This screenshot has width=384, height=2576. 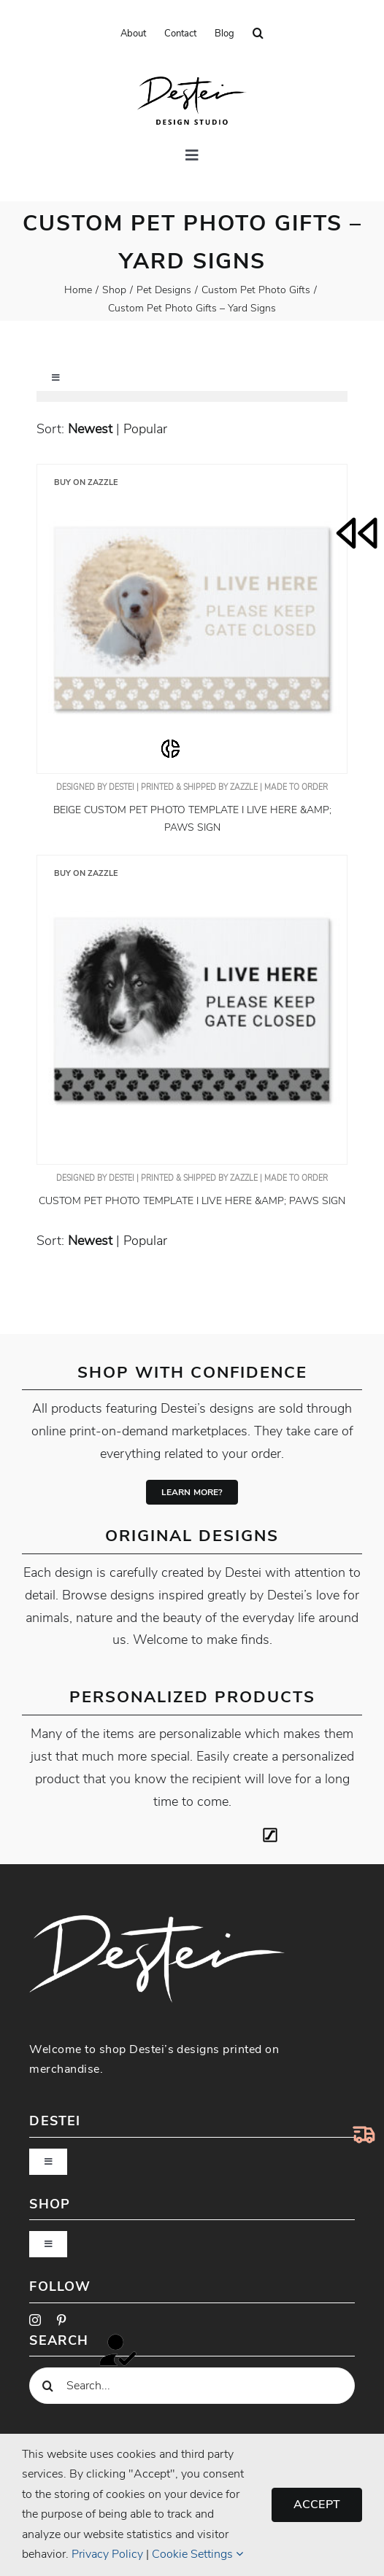 I want to click on view analytics or statistics breakdown, so click(x=170, y=748).